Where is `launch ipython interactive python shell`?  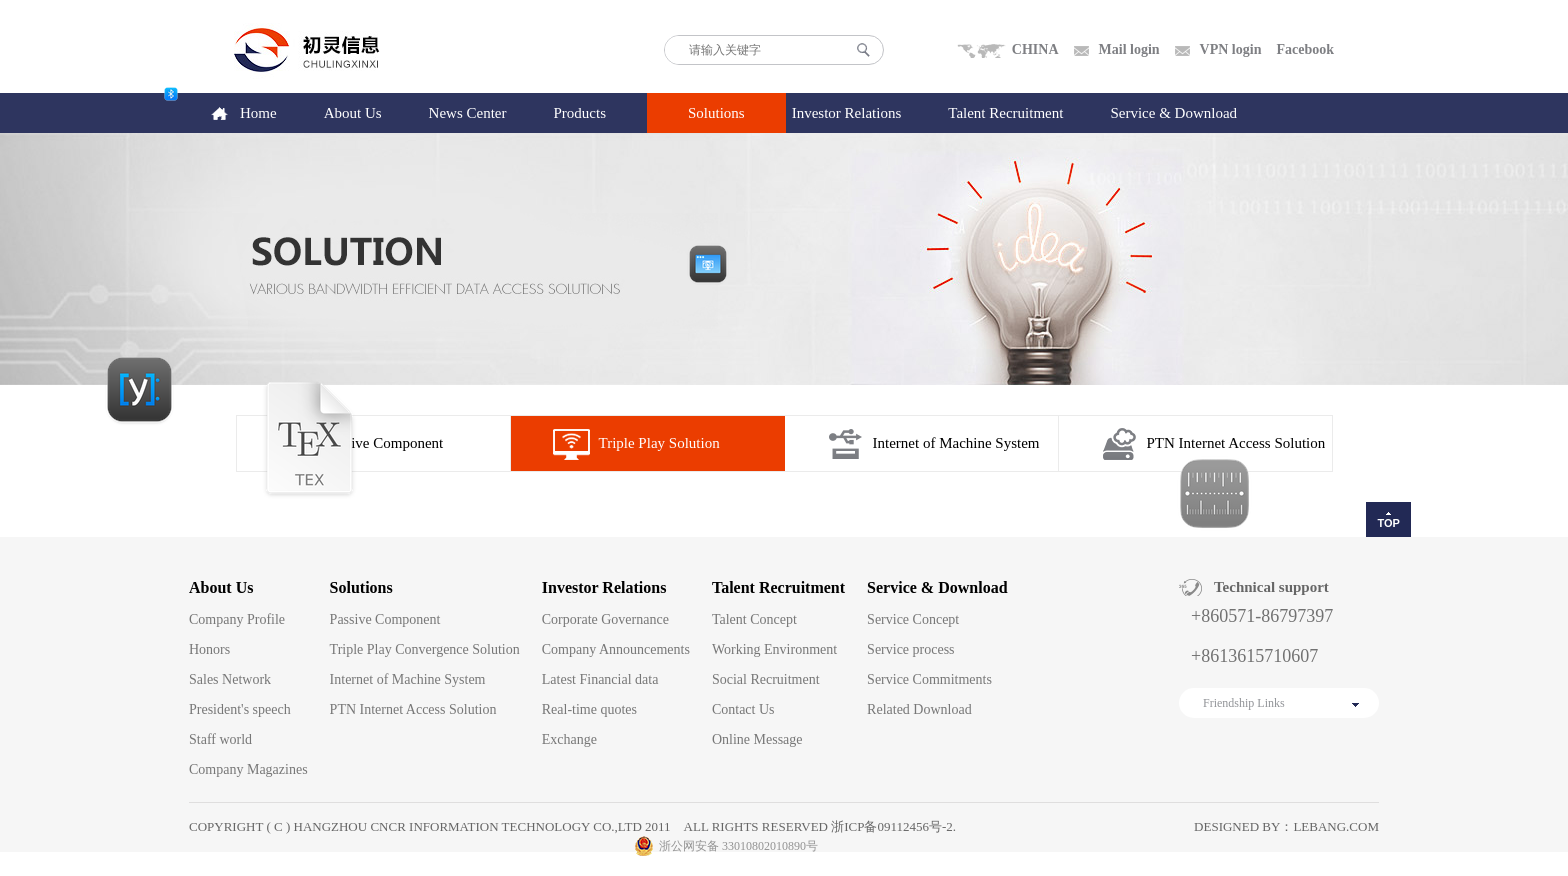
launch ipython interactive python shell is located at coordinates (139, 389).